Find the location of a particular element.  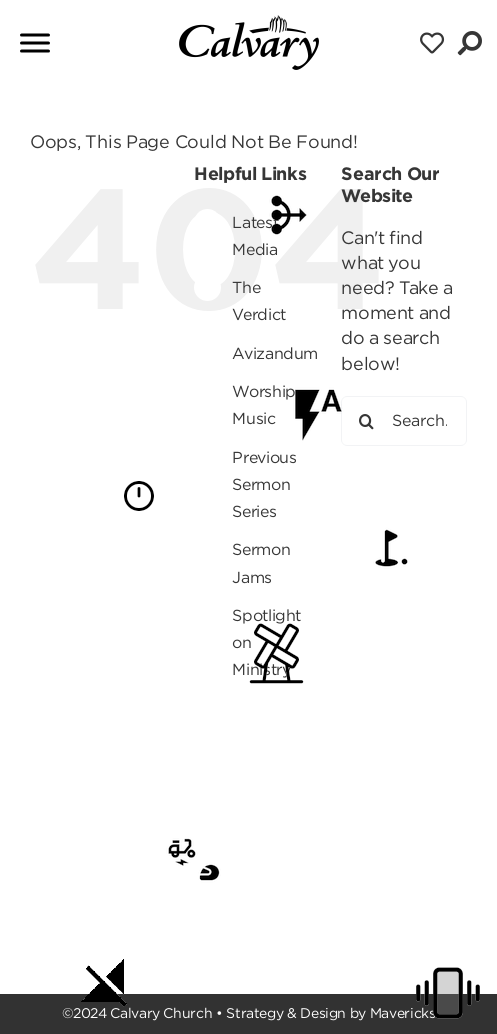

view current time or check the clock is located at coordinates (139, 496).